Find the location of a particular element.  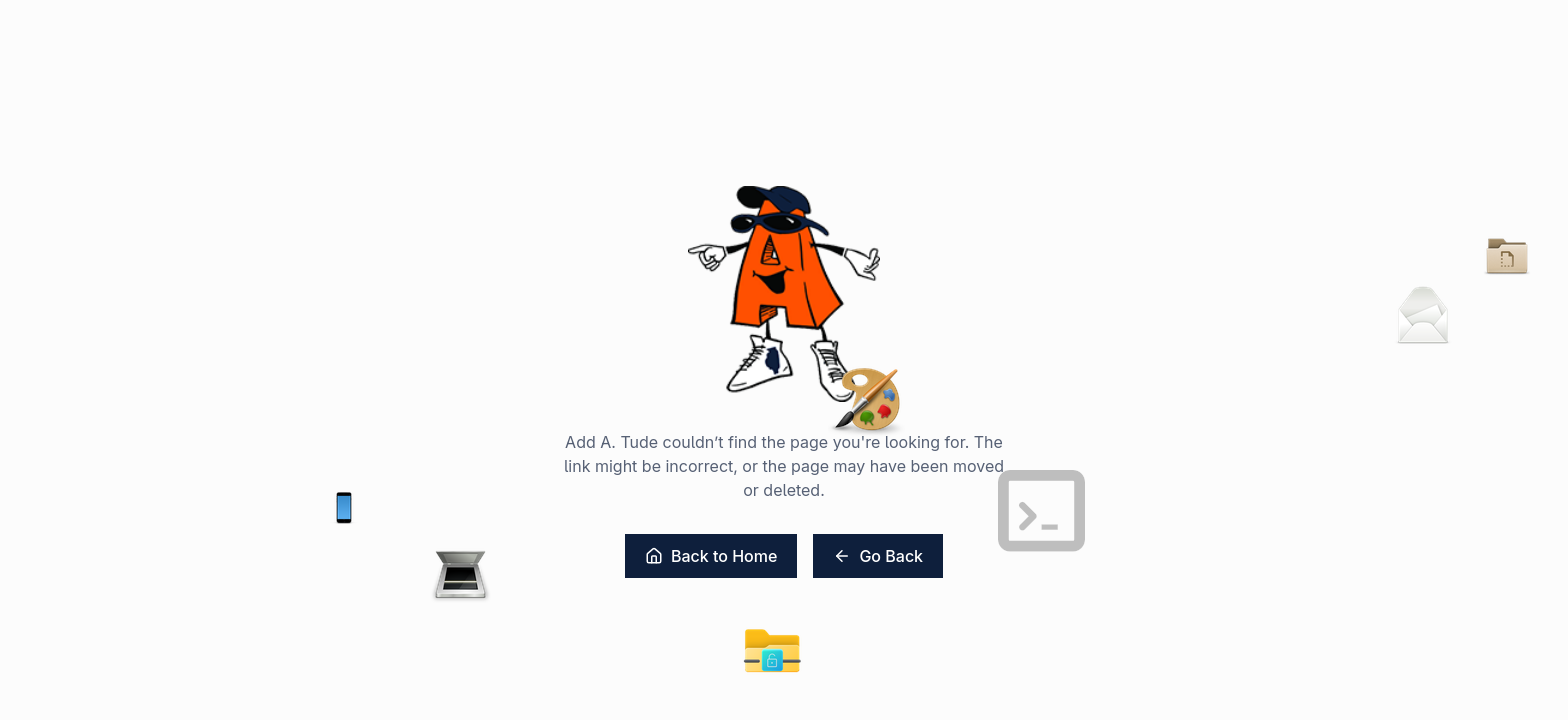

manage connected iPhone device is located at coordinates (344, 508).